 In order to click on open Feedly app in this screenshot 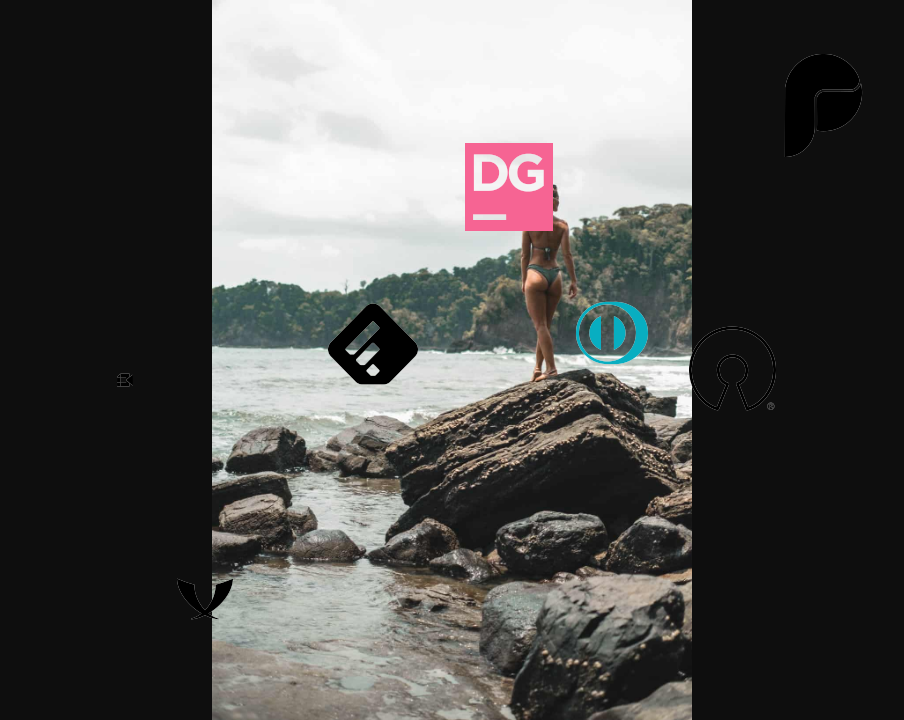, I will do `click(373, 344)`.